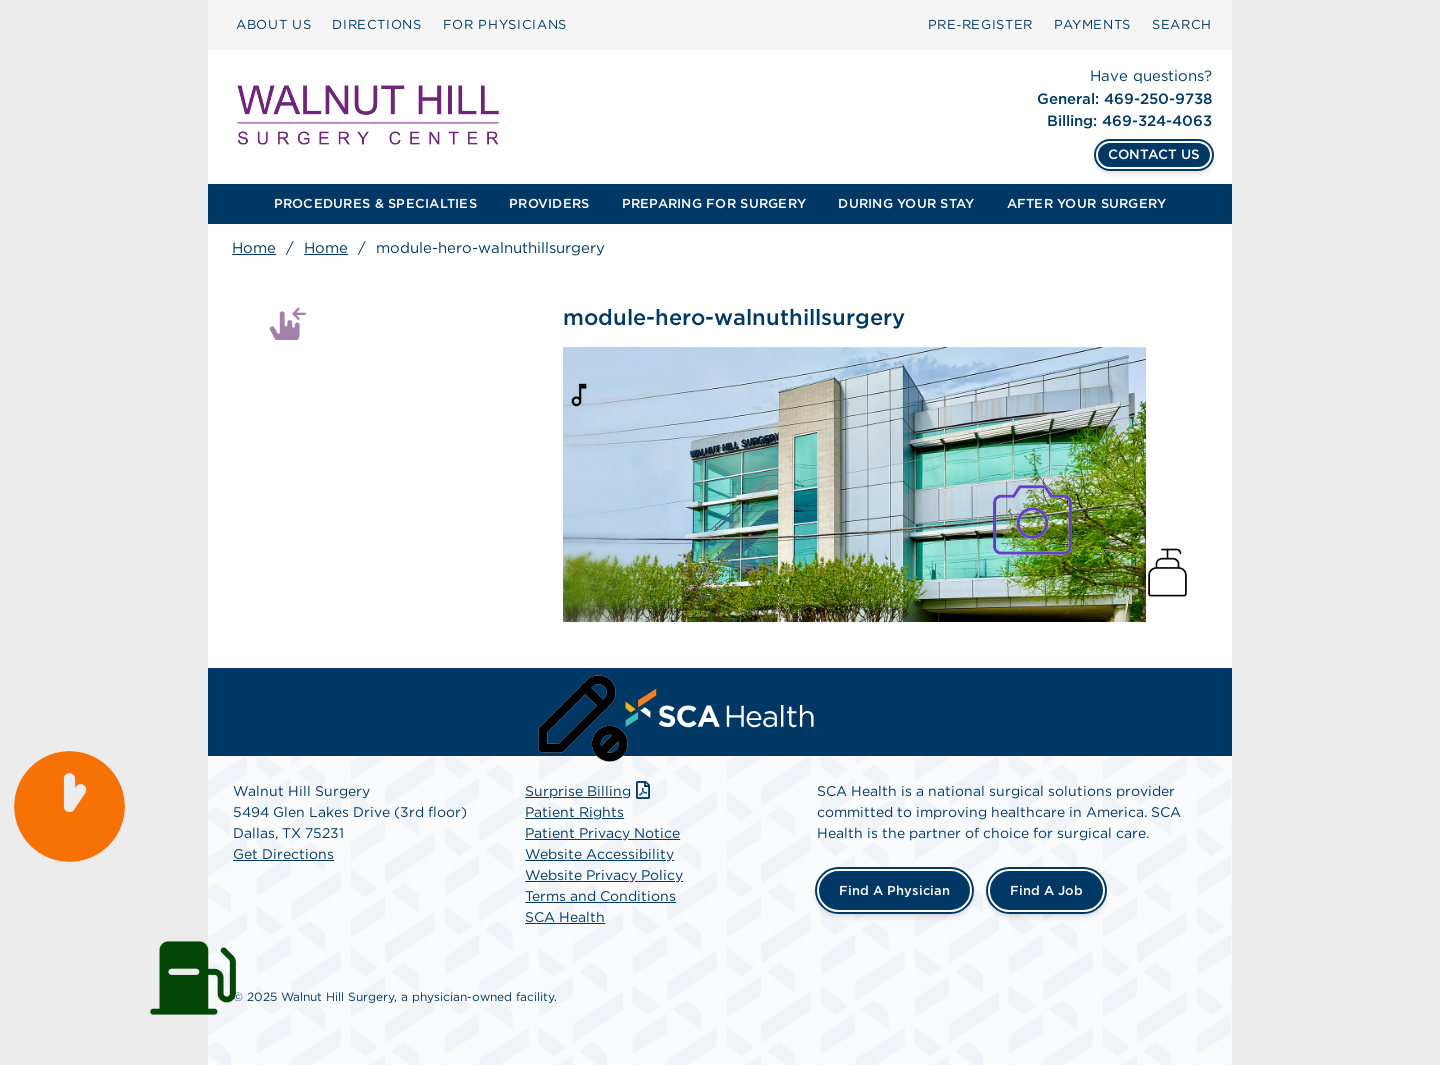 This screenshot has height=1065, width=1440. What do you see at coordinates (1032, 521) in the screenshot?
I see `take a photo` at bounding box center [1032, 521].